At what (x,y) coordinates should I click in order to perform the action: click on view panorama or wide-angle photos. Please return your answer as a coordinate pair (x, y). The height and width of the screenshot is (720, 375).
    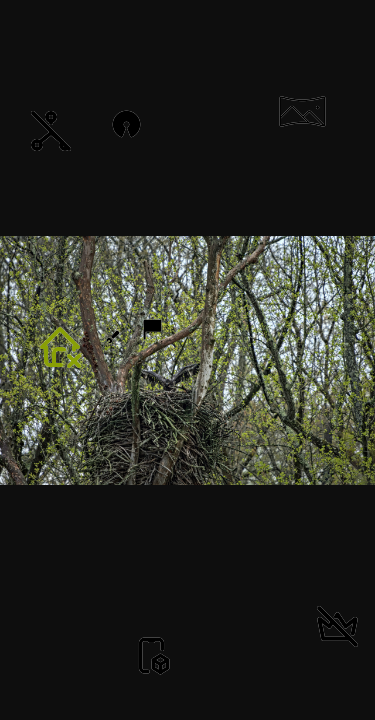
    Looking at the image, I should click on (302, 111).